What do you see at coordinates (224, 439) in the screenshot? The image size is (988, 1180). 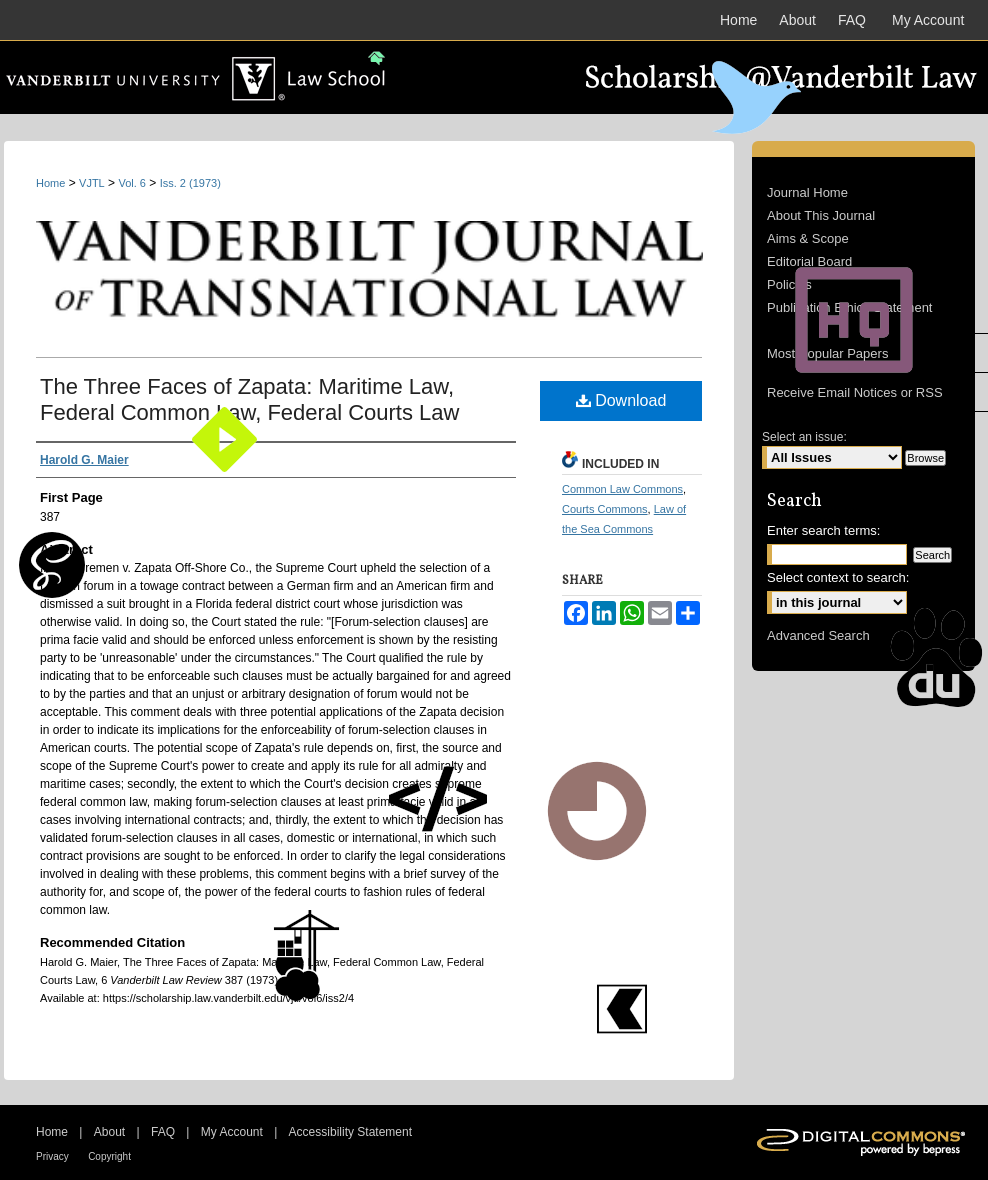 I see `open Stremio media streaming app` at bounding box center [224, 439].